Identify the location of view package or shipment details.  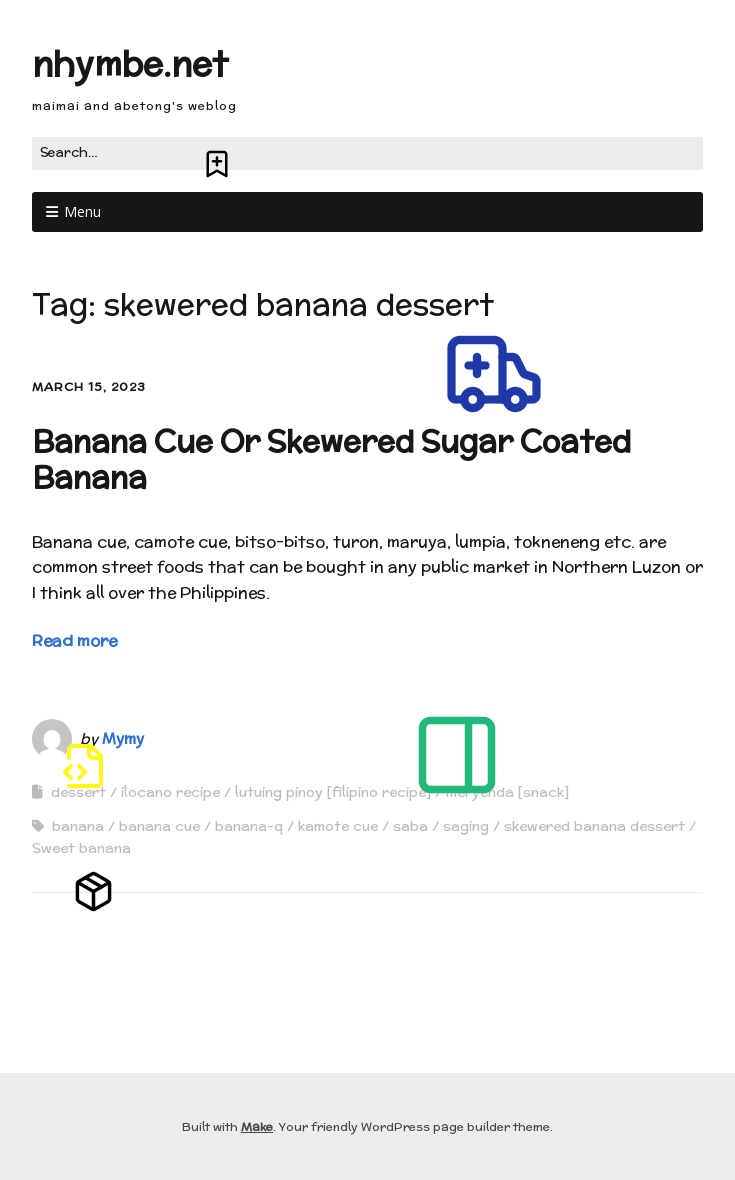
(93, 891).